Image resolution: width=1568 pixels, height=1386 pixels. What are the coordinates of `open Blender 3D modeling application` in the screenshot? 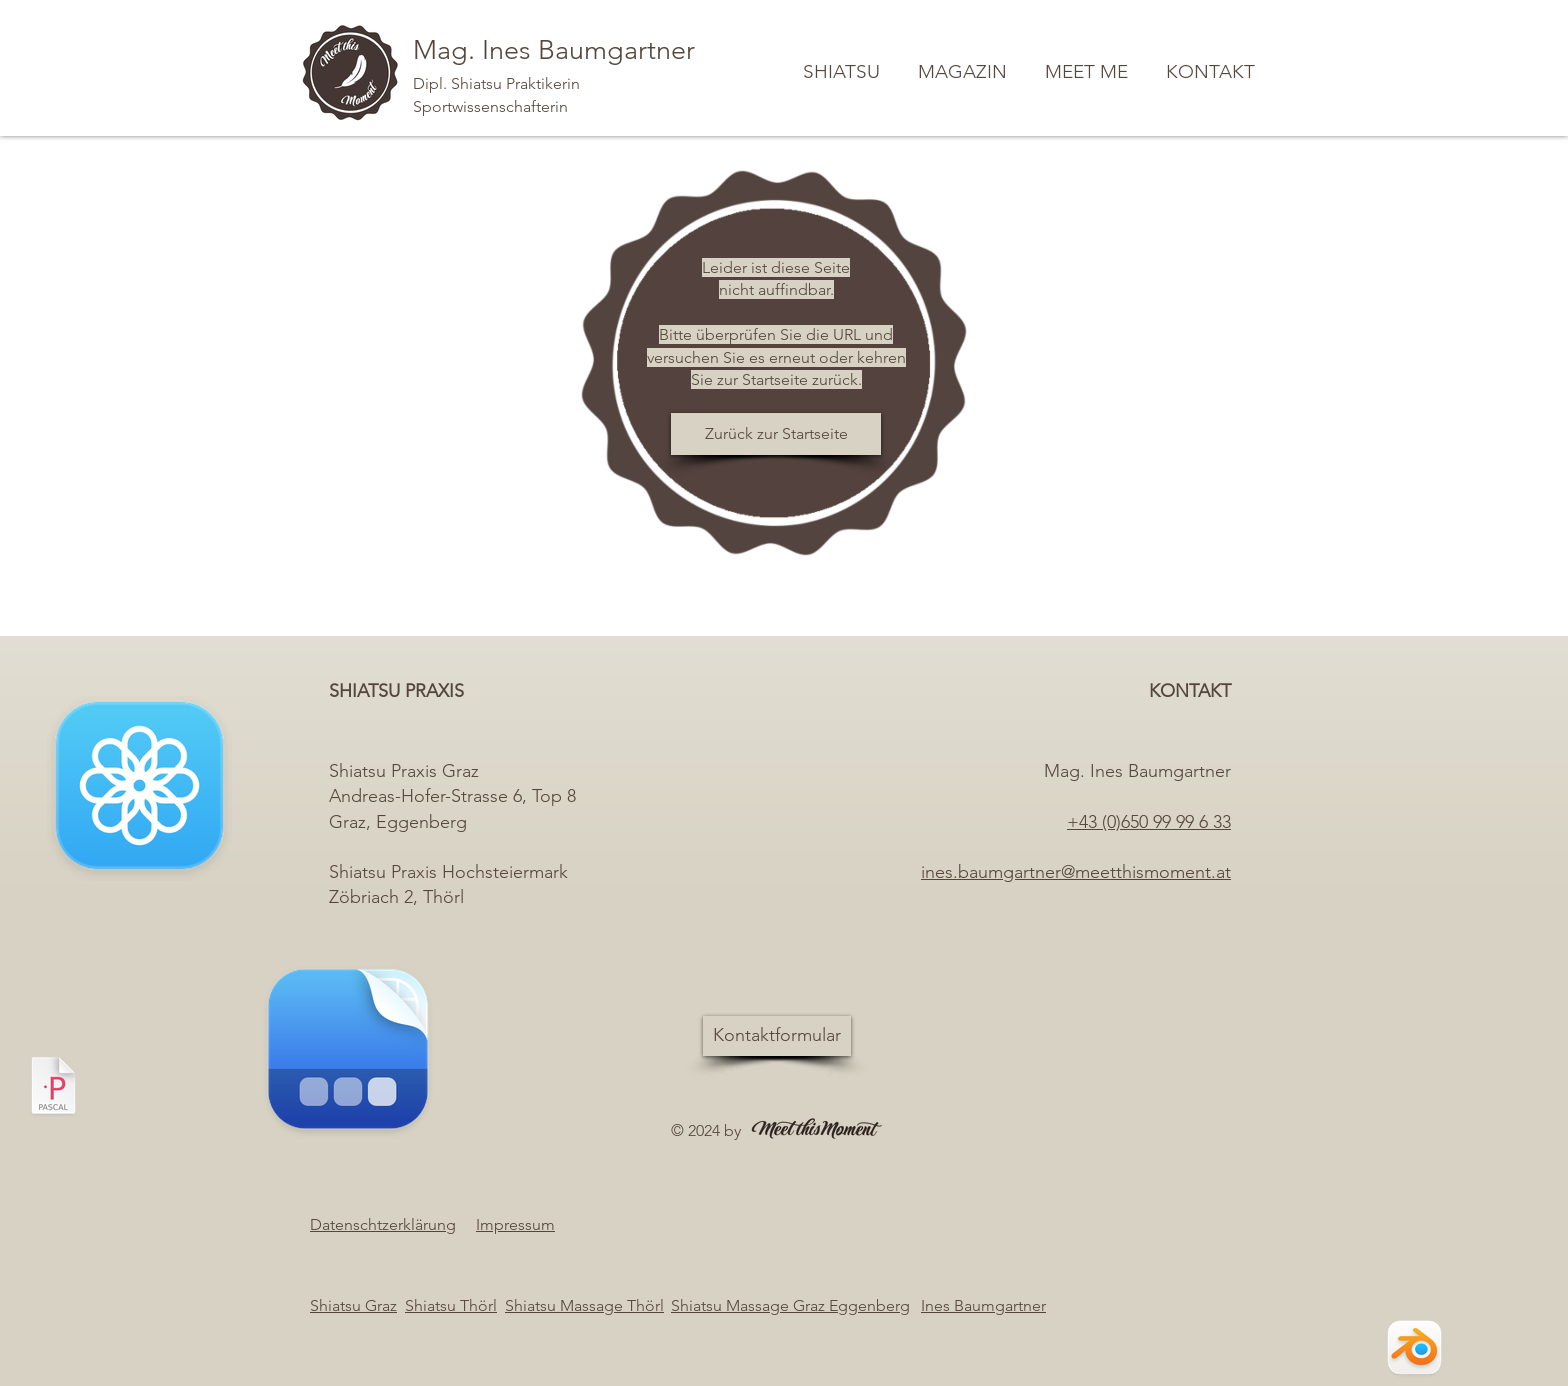 It's located at (1414, 1347).